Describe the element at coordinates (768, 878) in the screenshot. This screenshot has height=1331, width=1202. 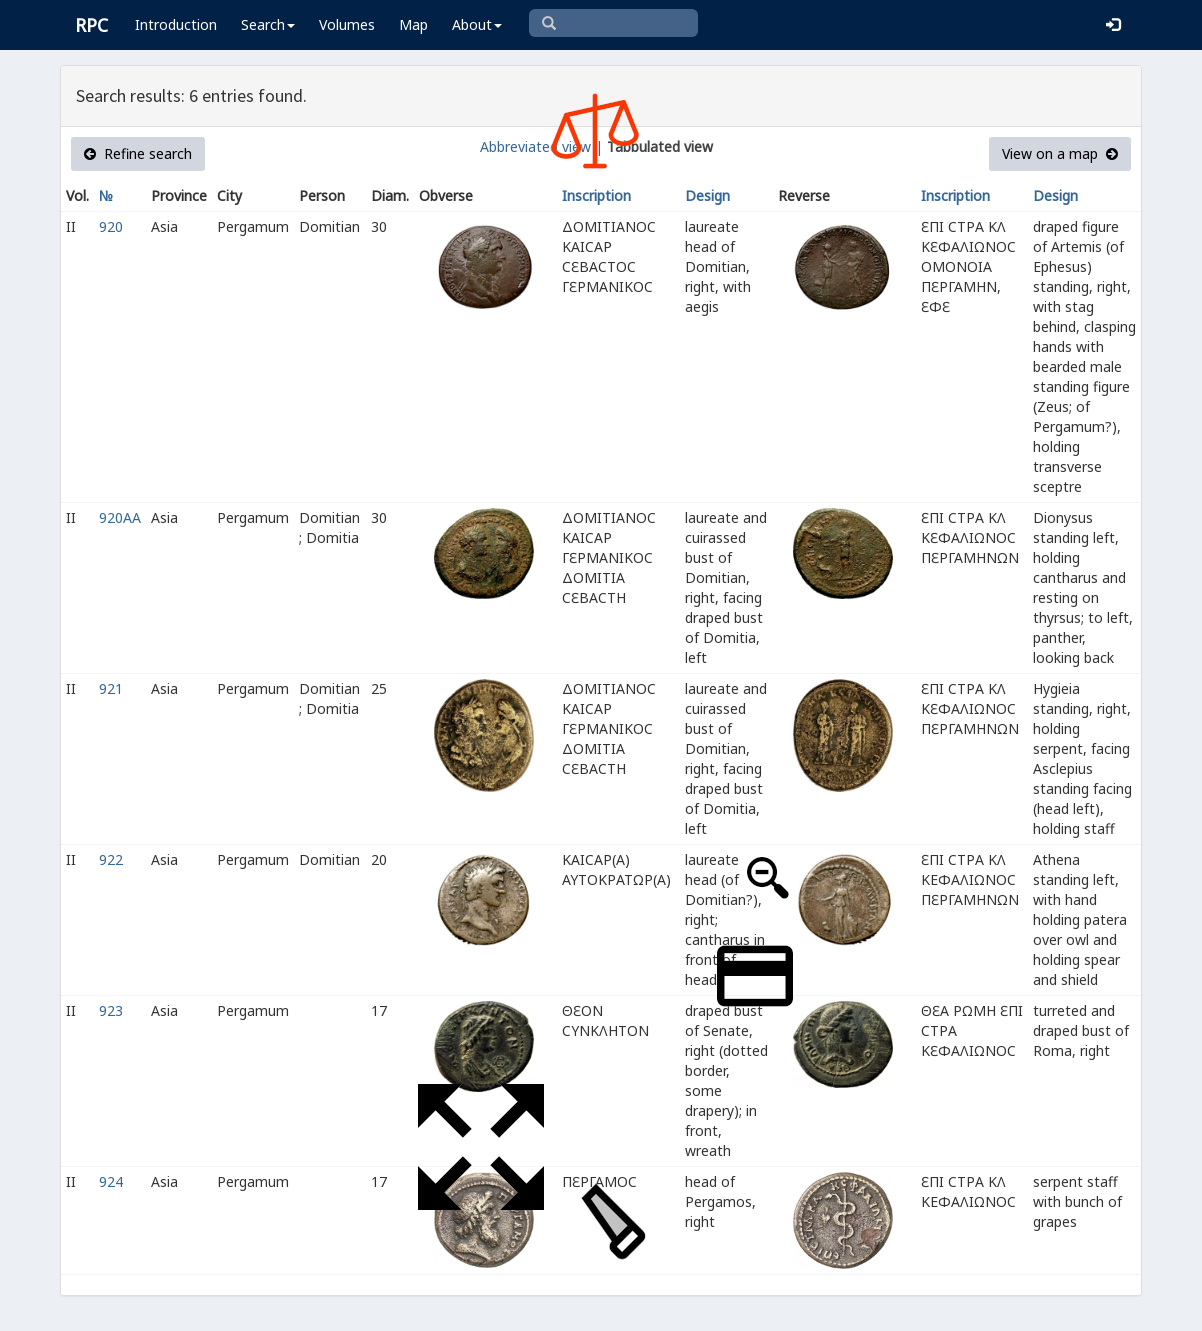
I see `zoom out to see more content` at that location.